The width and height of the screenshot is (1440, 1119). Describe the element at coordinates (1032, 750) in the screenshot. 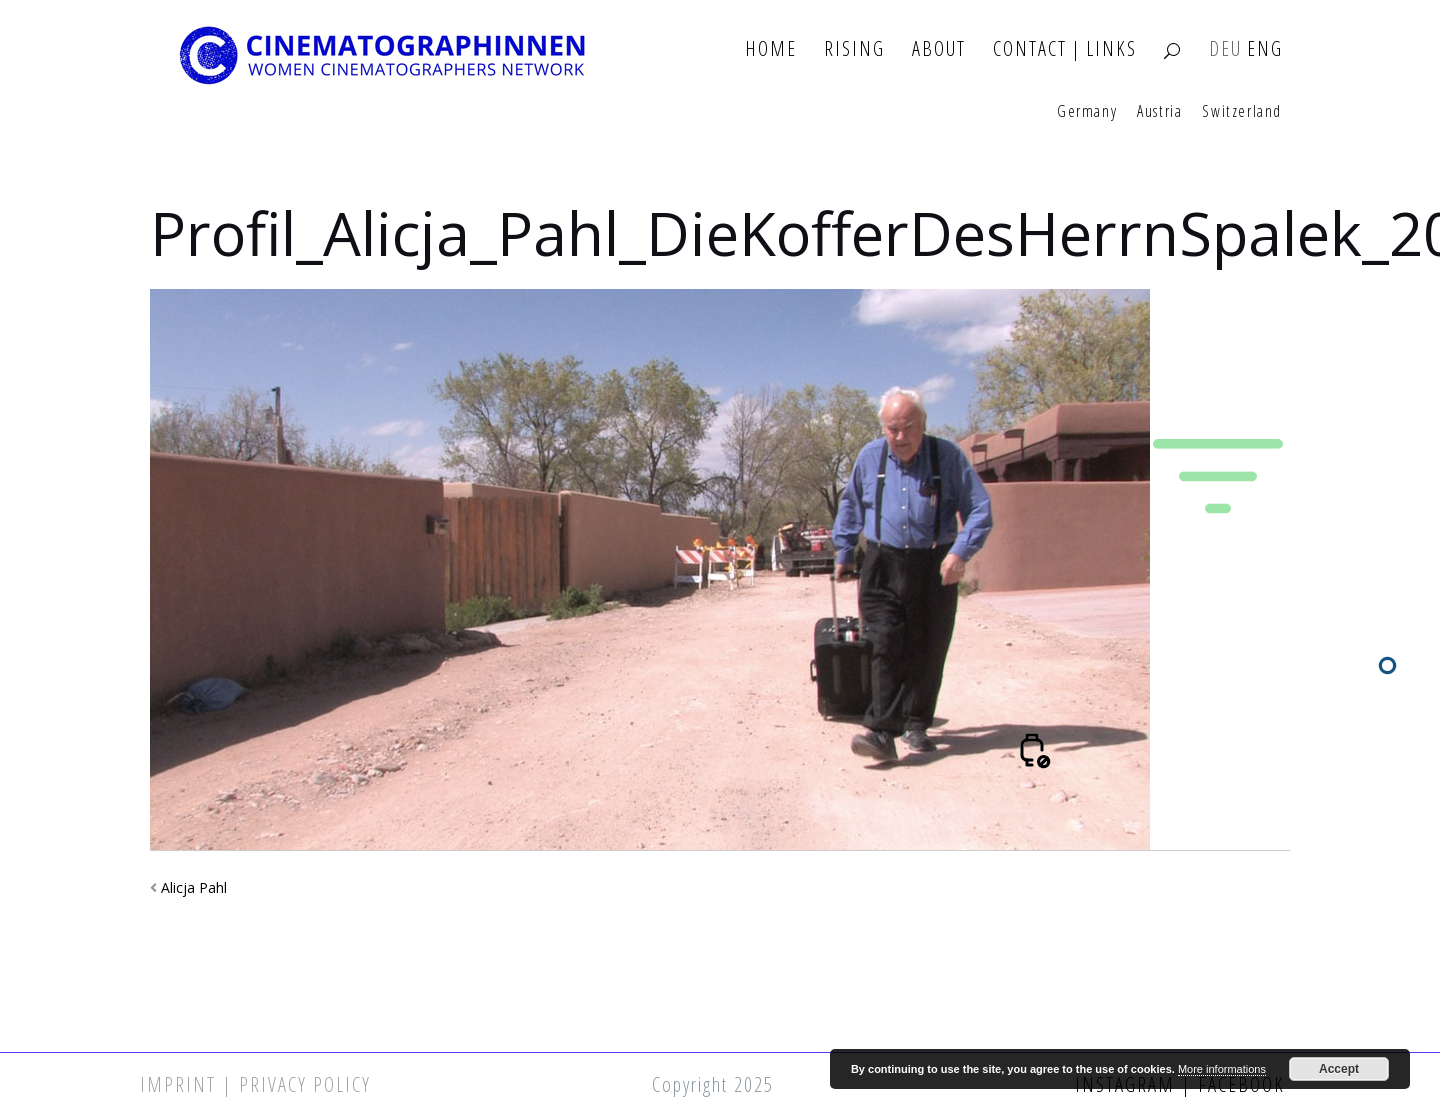

I see `cancel smartwatch pairing` at that location.